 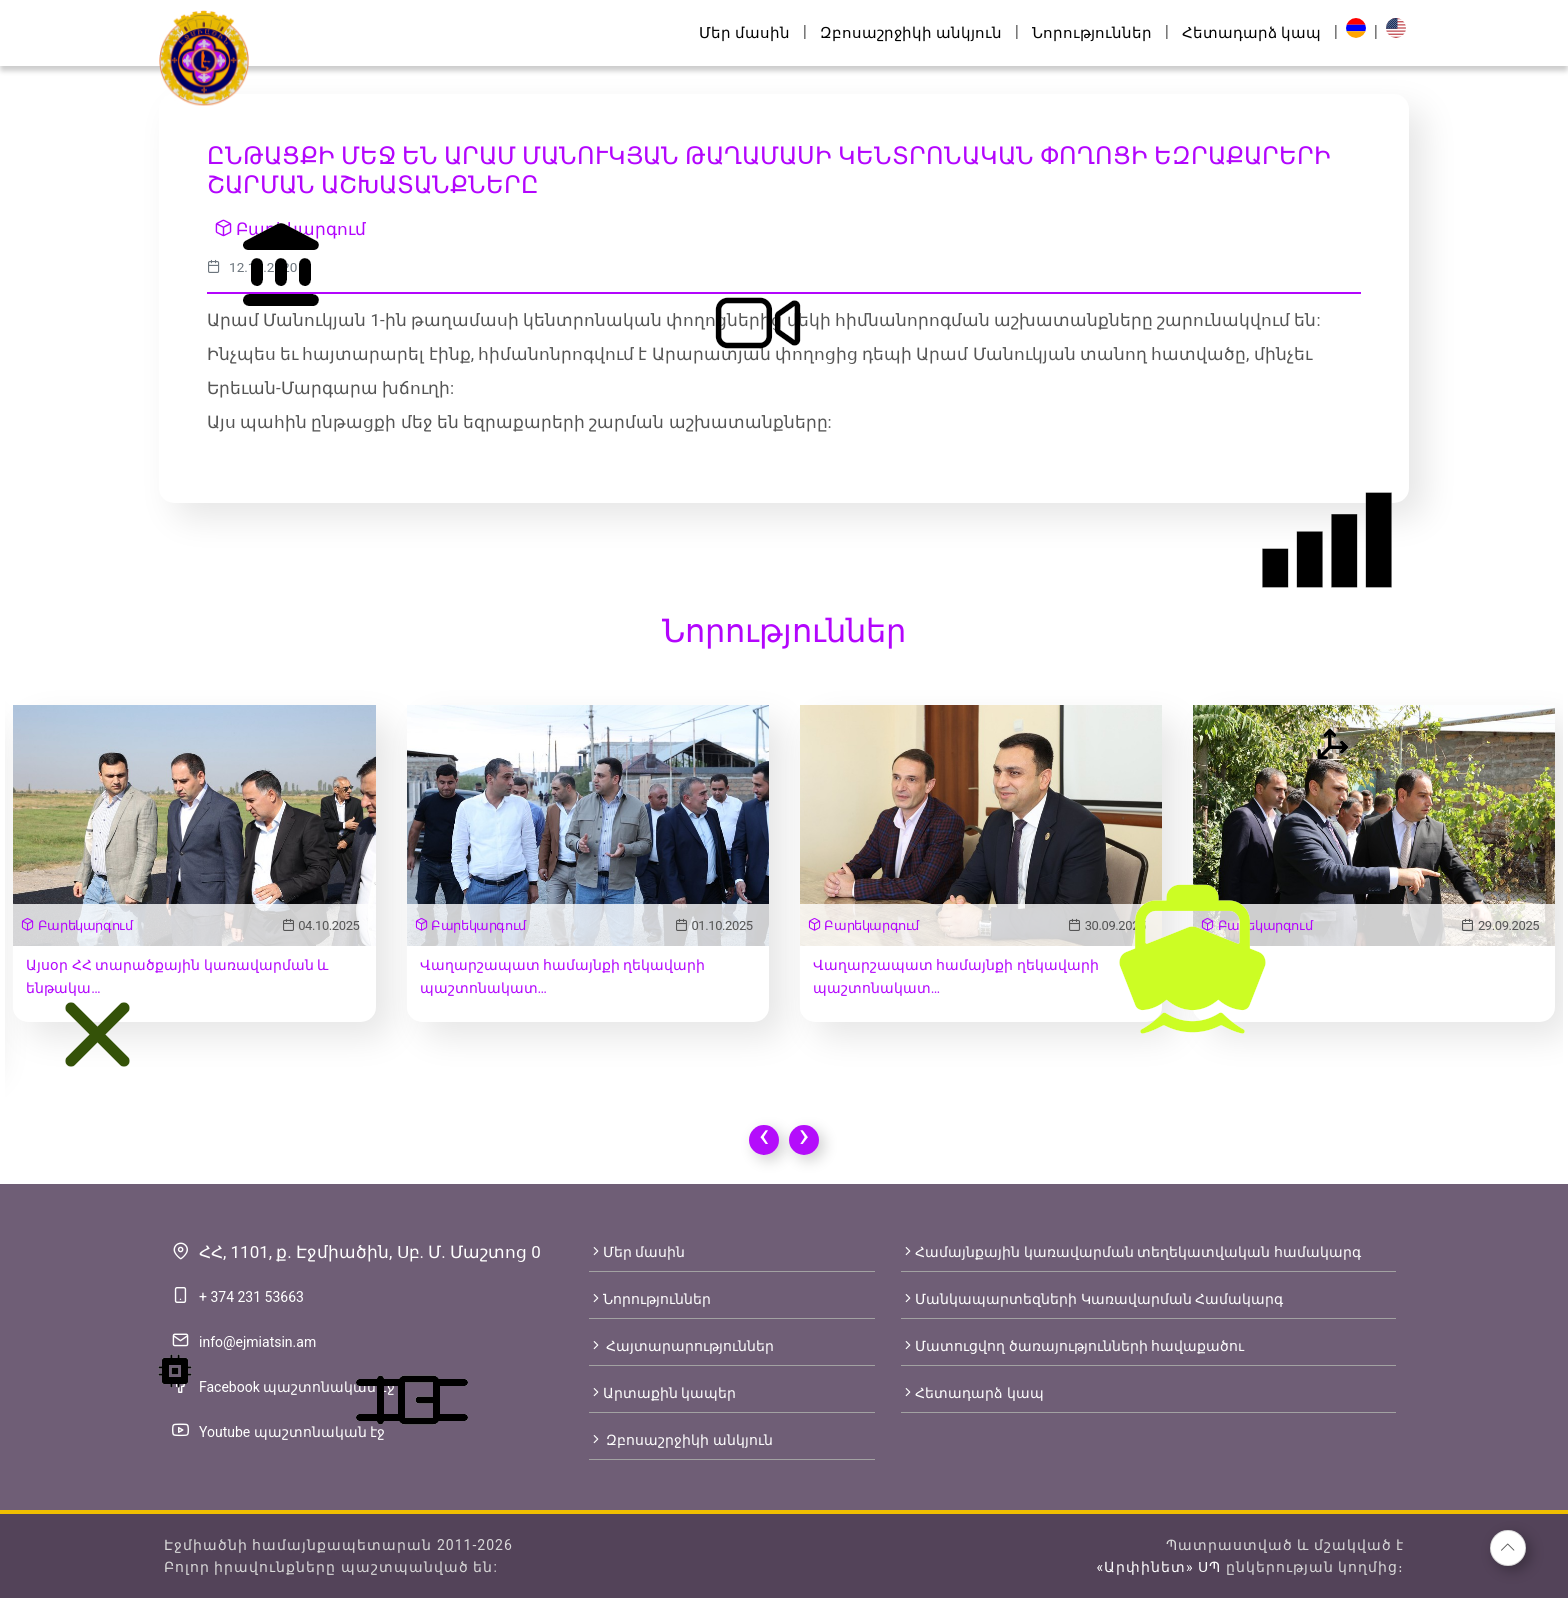 What do you see at coordinates (1331, 746) in the screenshot?
I see `access 3D vector or axis controls` at bounding box center [1331, 746].